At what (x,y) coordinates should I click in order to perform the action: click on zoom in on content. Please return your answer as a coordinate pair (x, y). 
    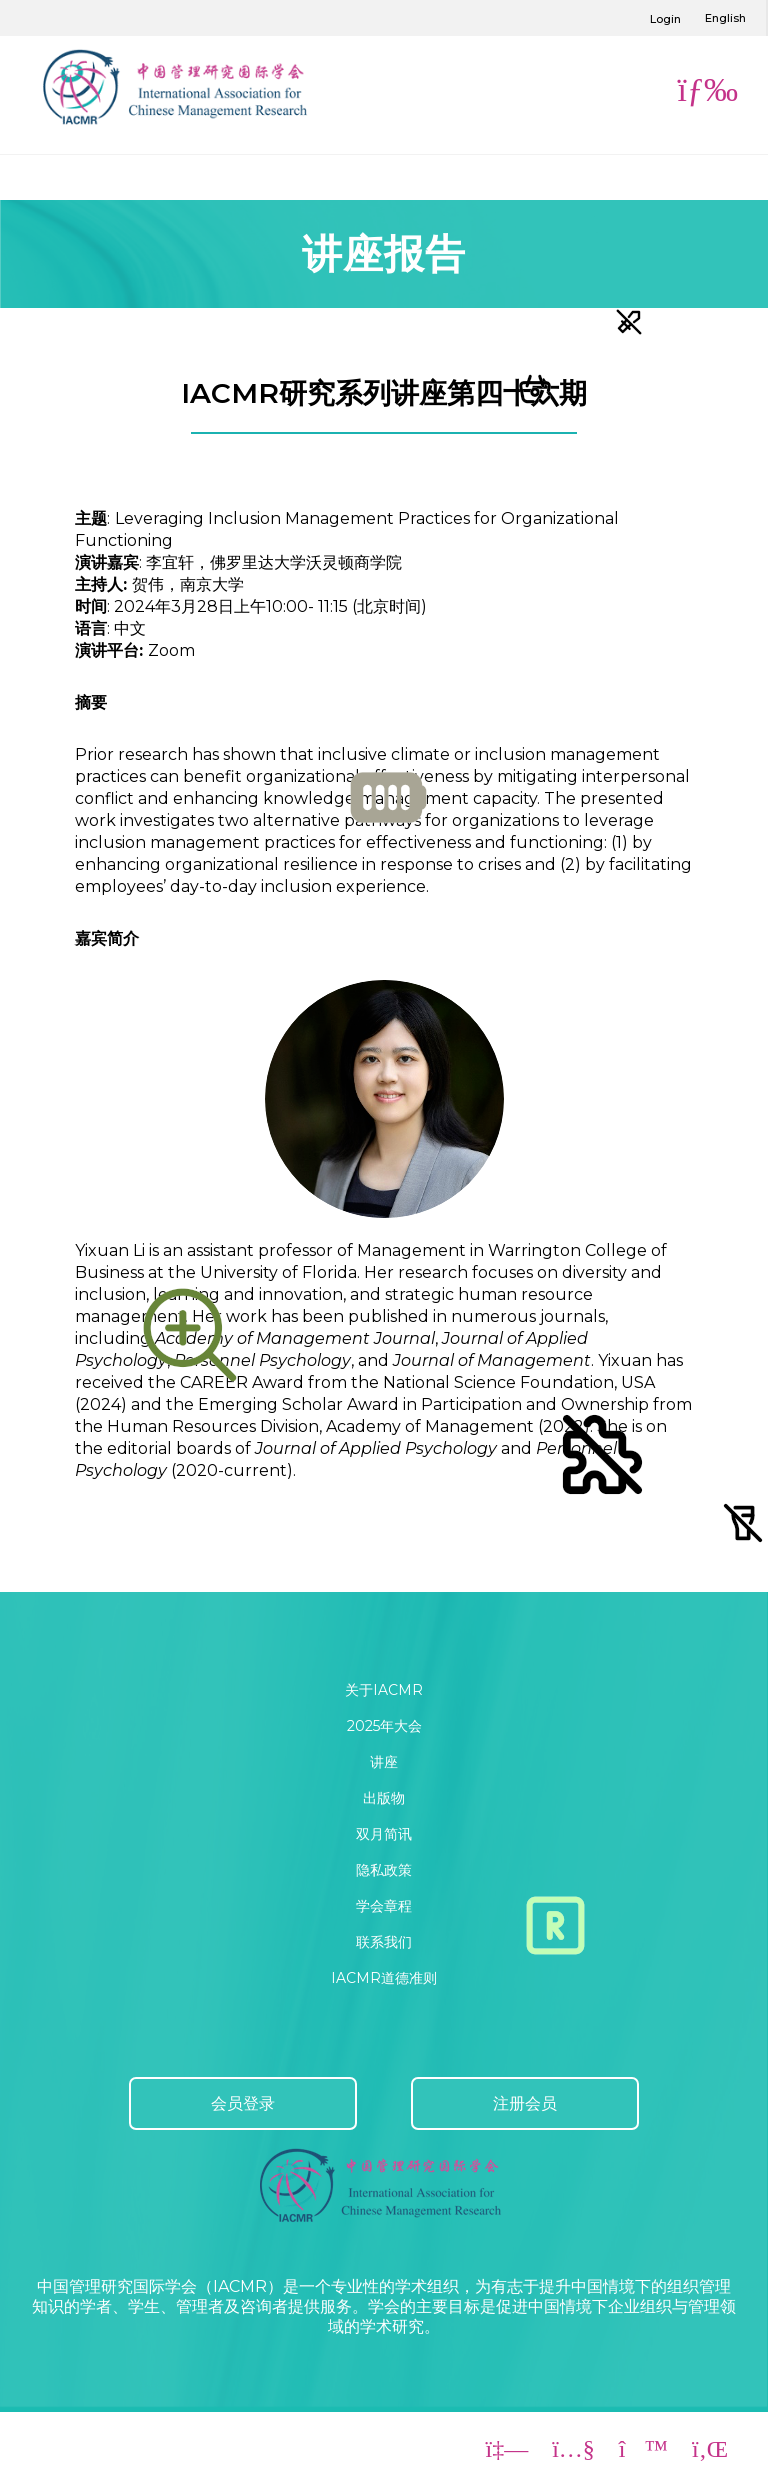
    Looking at the image, I should click on (190, 1335).